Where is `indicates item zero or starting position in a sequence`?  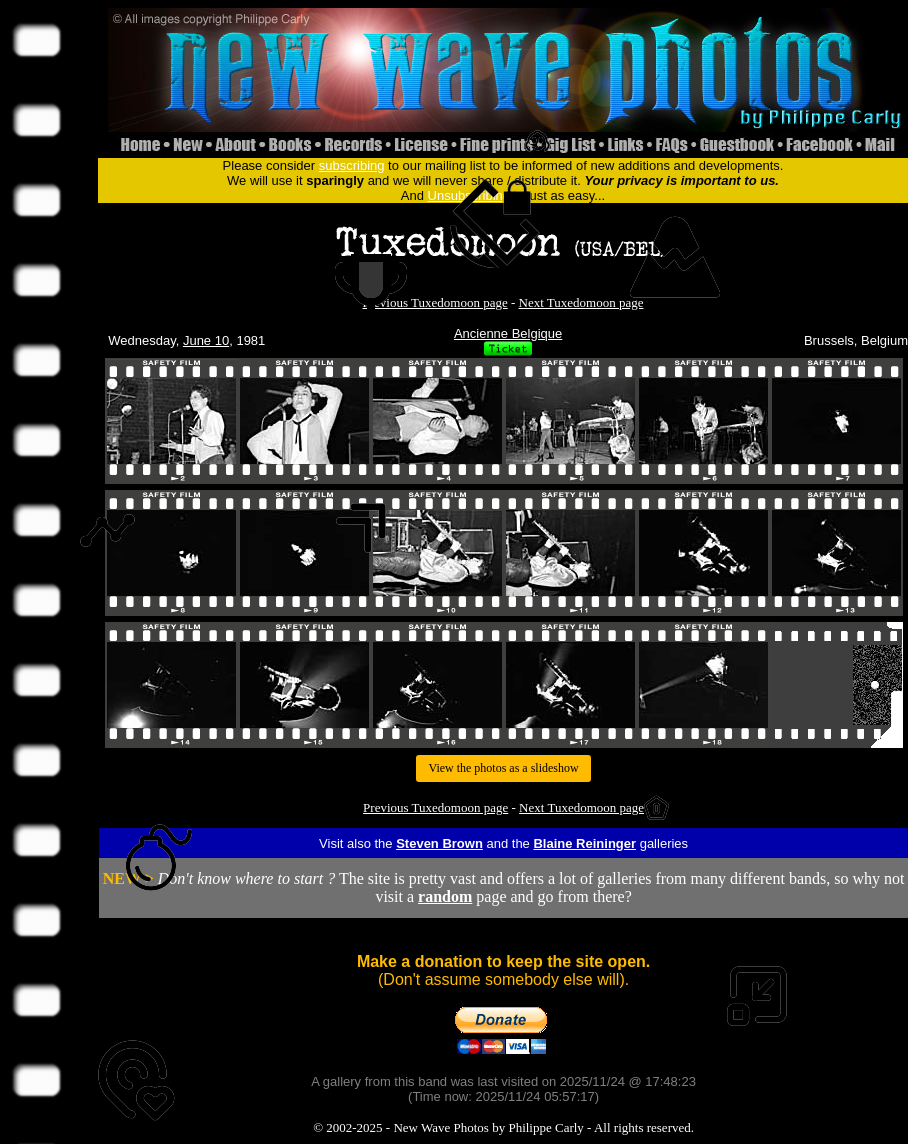 indicates item zero or starting position in a sequence is located at coordinates (656, 808).